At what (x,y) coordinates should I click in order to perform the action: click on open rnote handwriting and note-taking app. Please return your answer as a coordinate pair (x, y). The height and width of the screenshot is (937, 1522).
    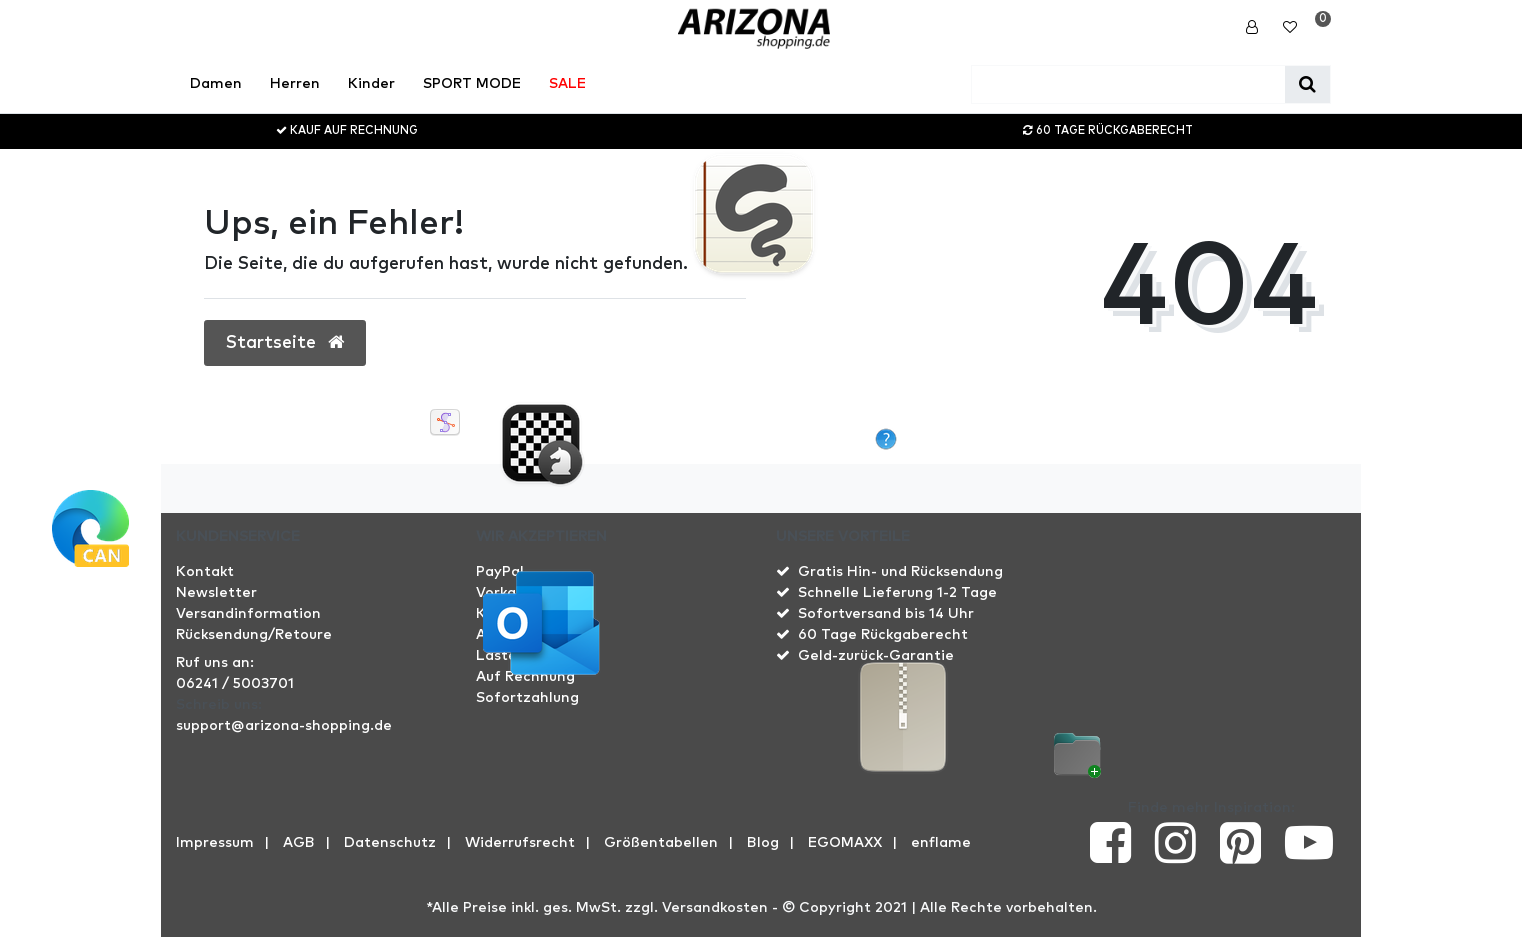
    Looking at the image, I should click on (754, 214).